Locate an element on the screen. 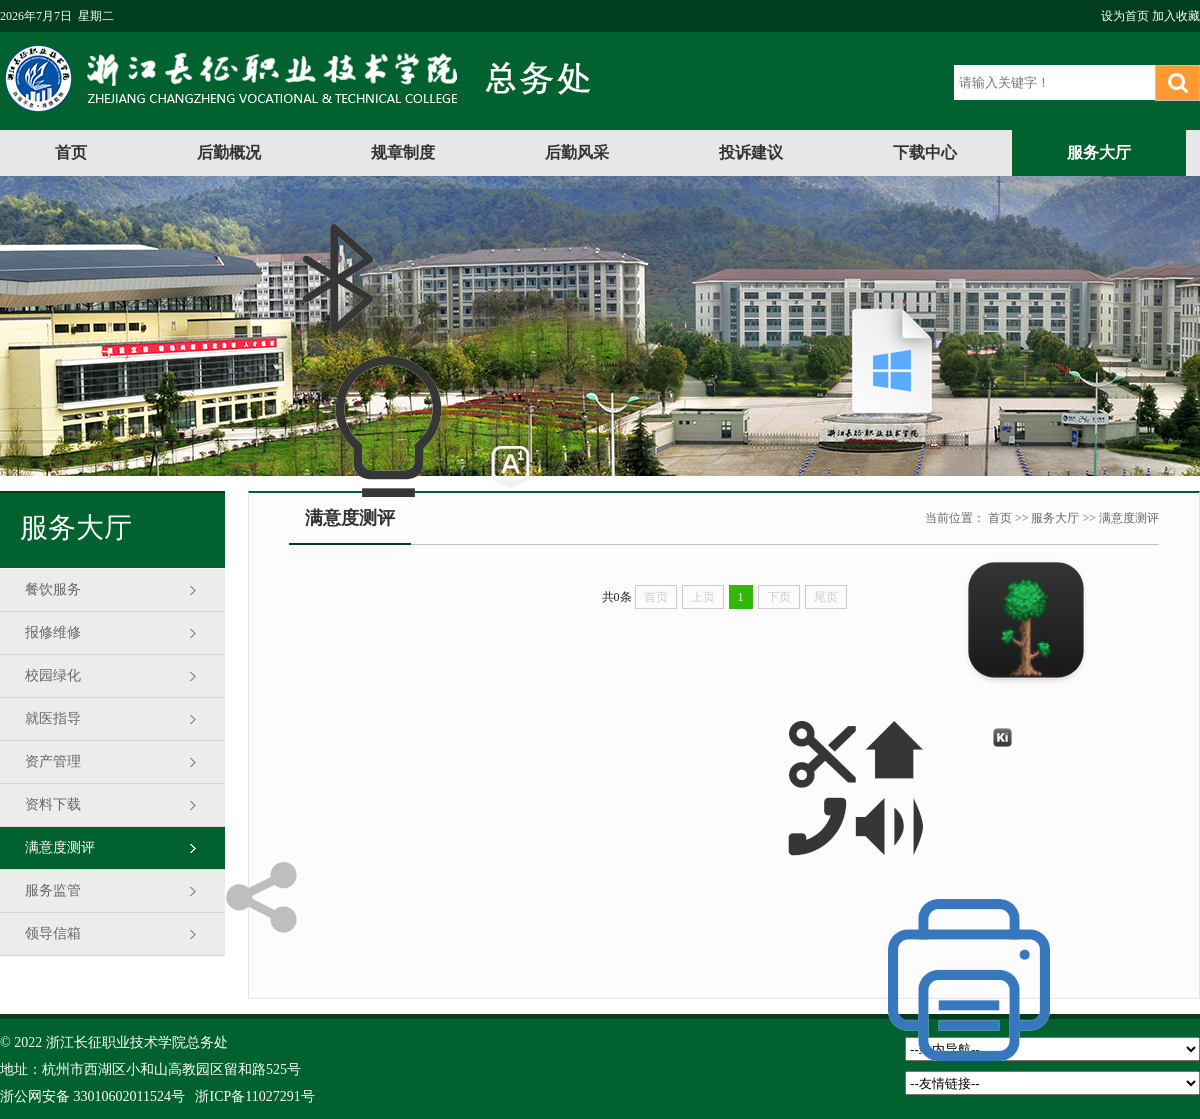  access sharing preferences and settings is located at coordinates (261, 897).